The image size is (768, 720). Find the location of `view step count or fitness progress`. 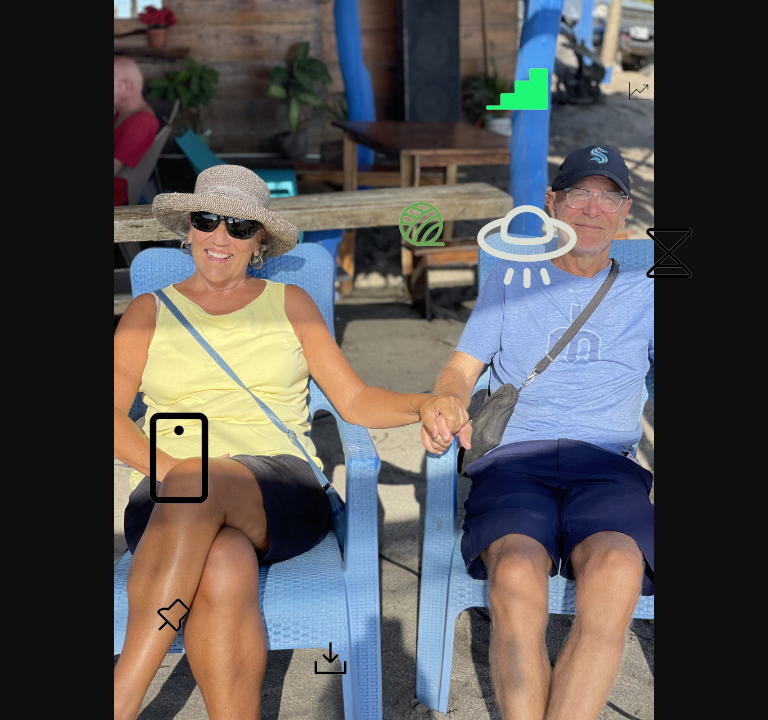

view step count or fitness progress is located at coordinates (519, 89).